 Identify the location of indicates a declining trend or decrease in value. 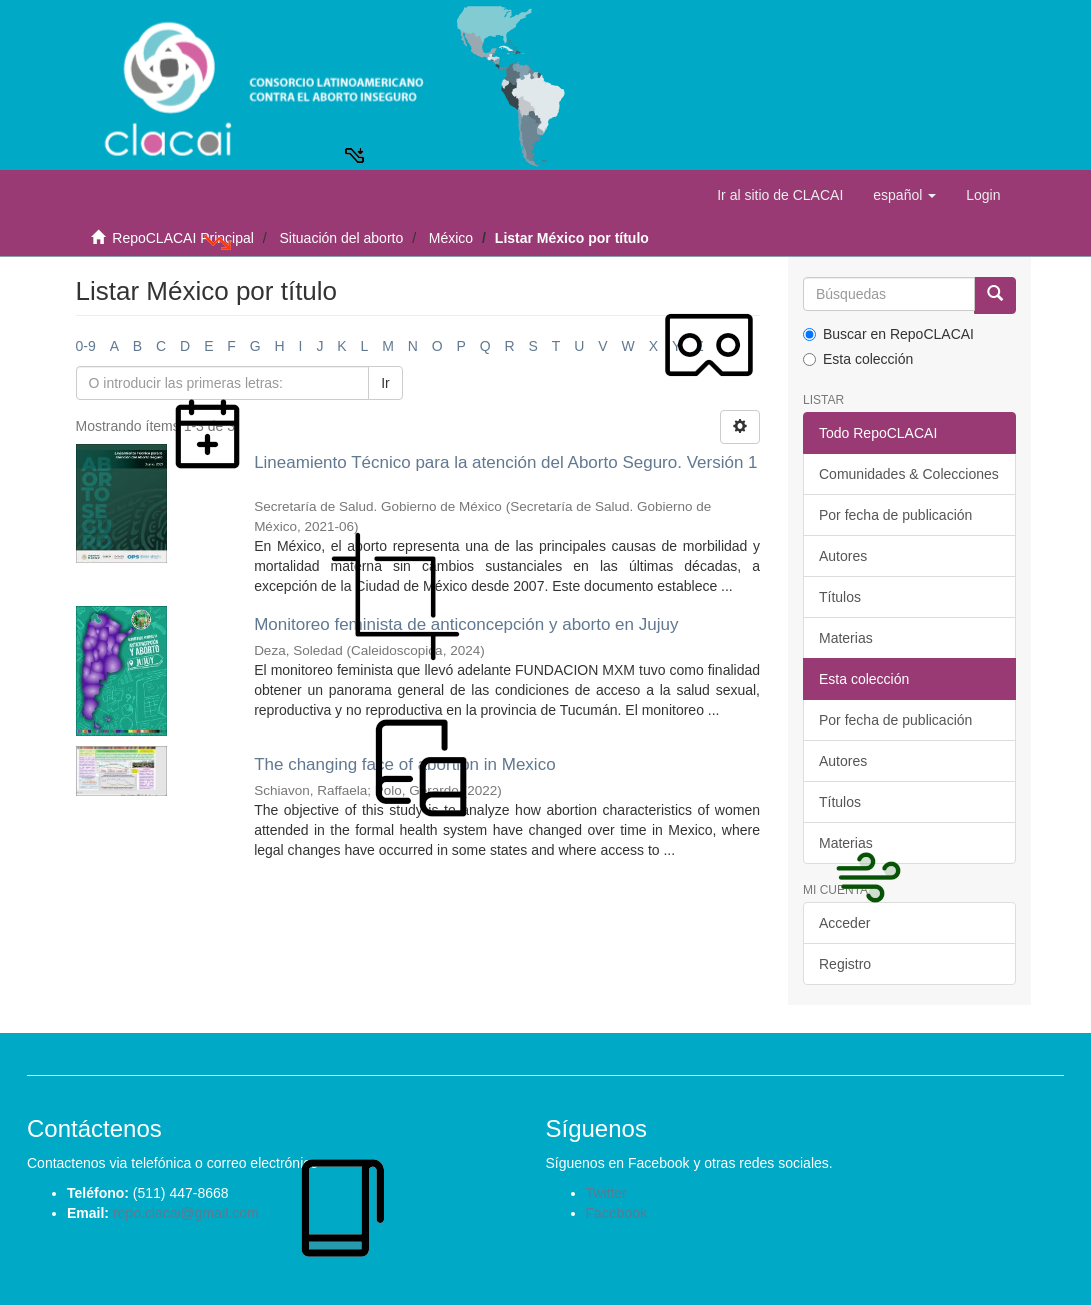
(217, 242).